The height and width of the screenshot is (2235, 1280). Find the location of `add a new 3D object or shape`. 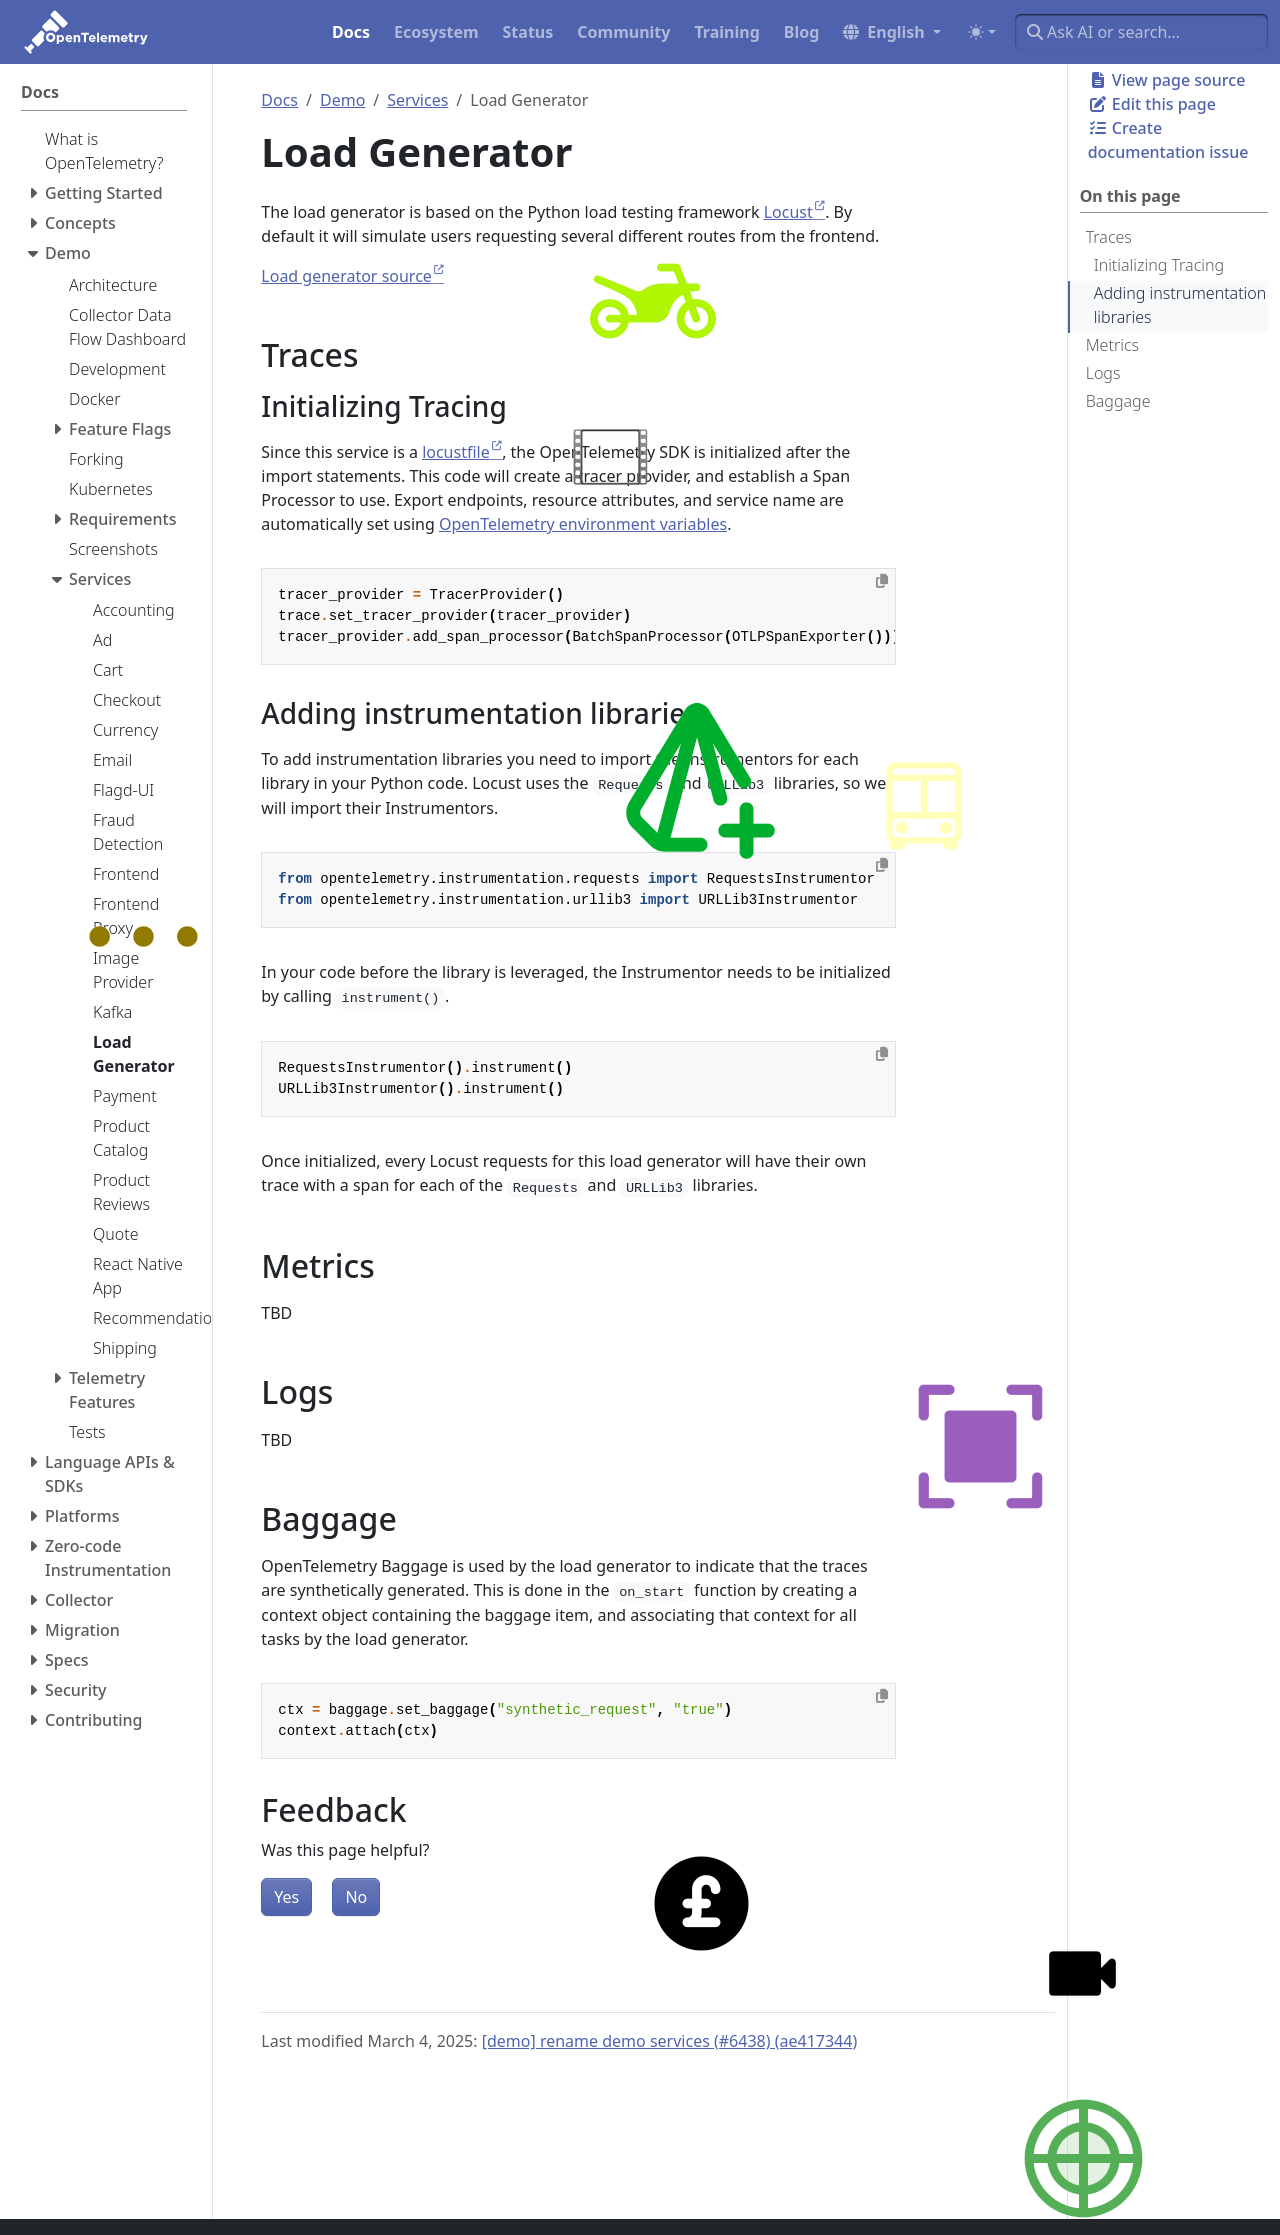

add a new 3D object or shape is located at coordinates (697, 781).